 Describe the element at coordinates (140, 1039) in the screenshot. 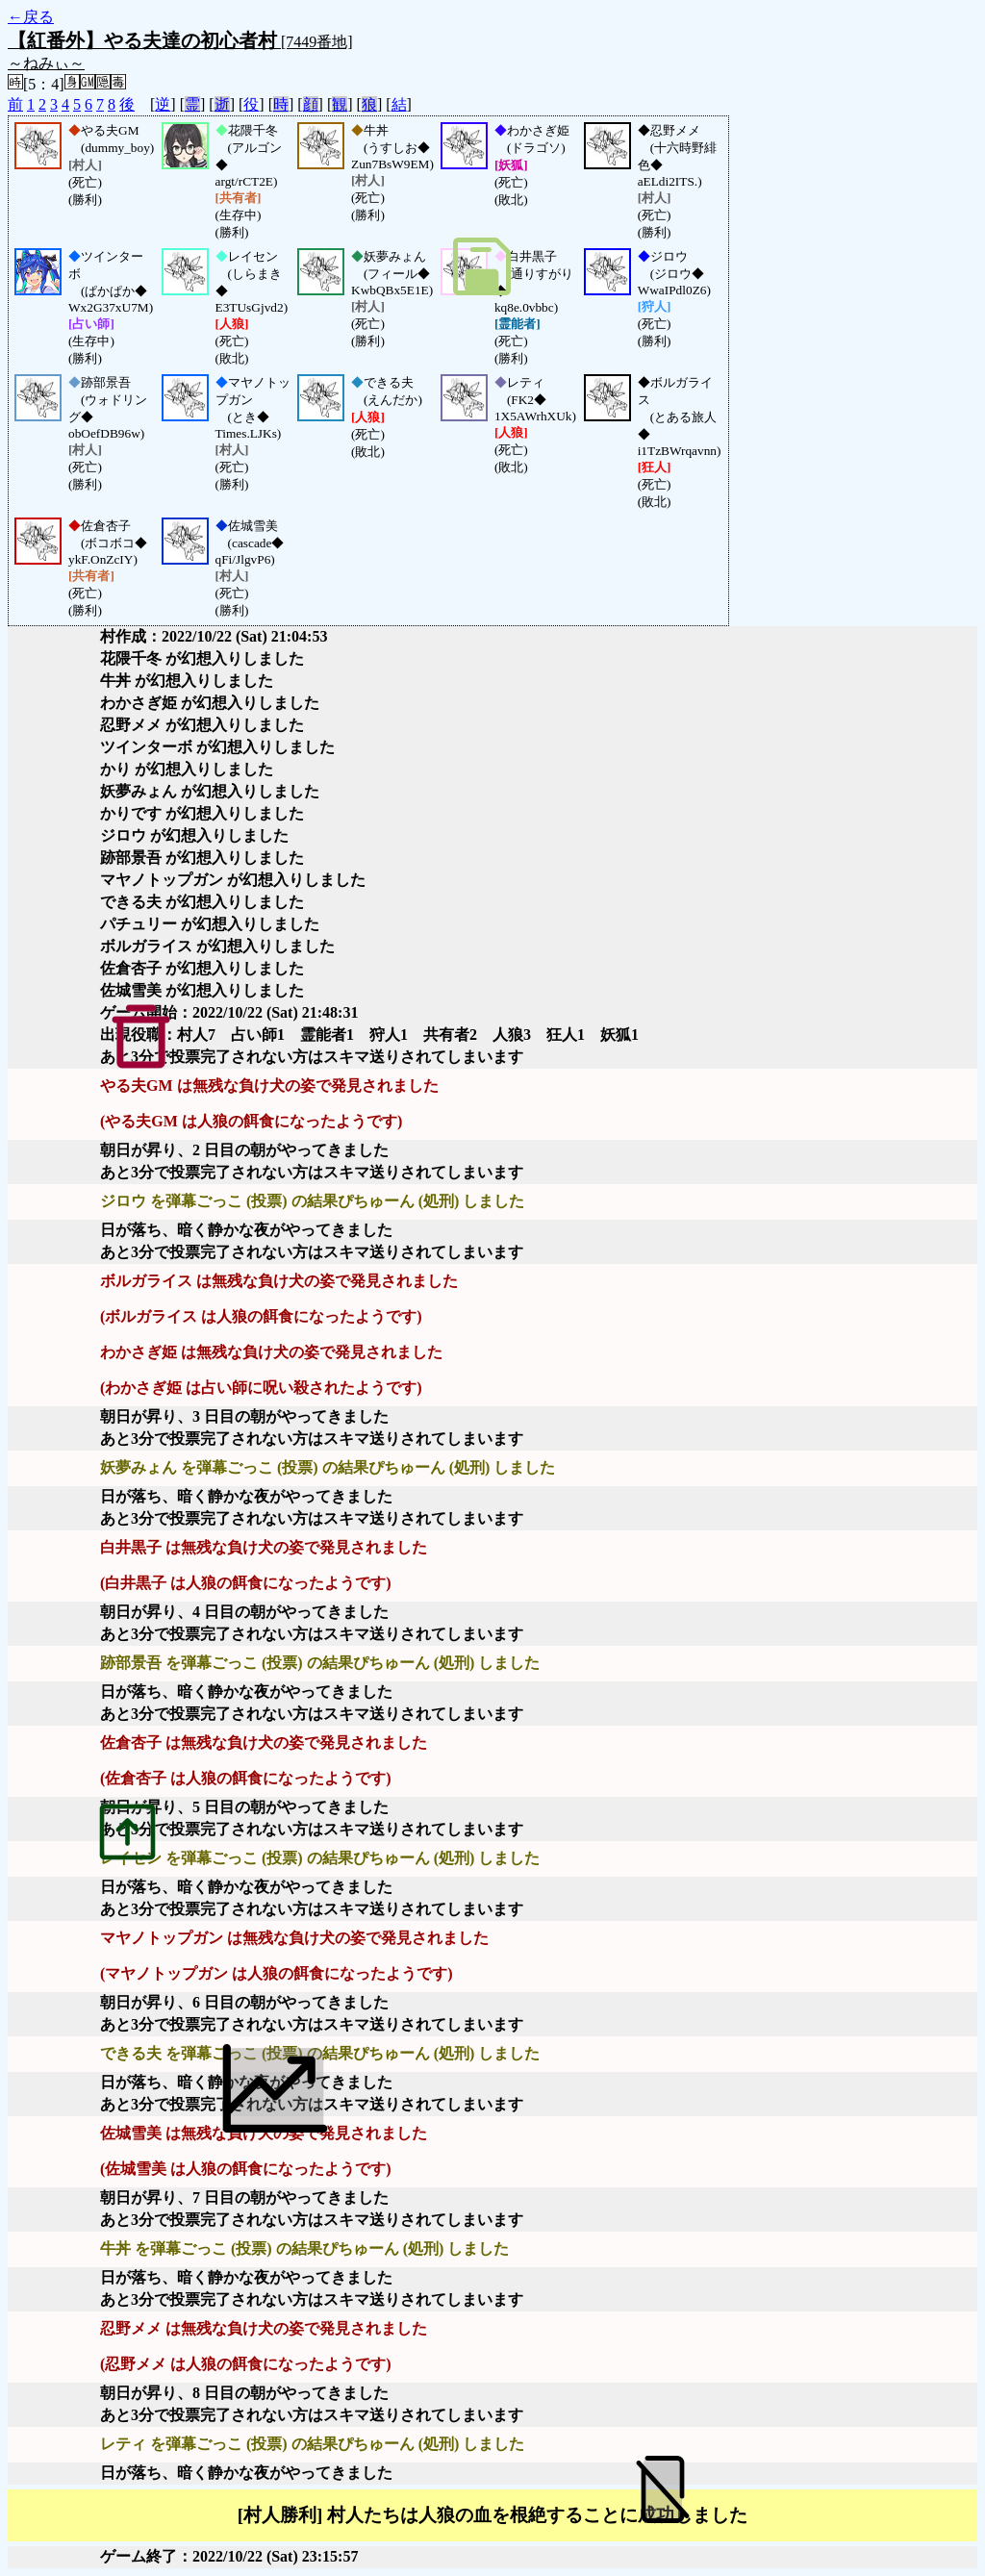

I see `delete item` at that location.